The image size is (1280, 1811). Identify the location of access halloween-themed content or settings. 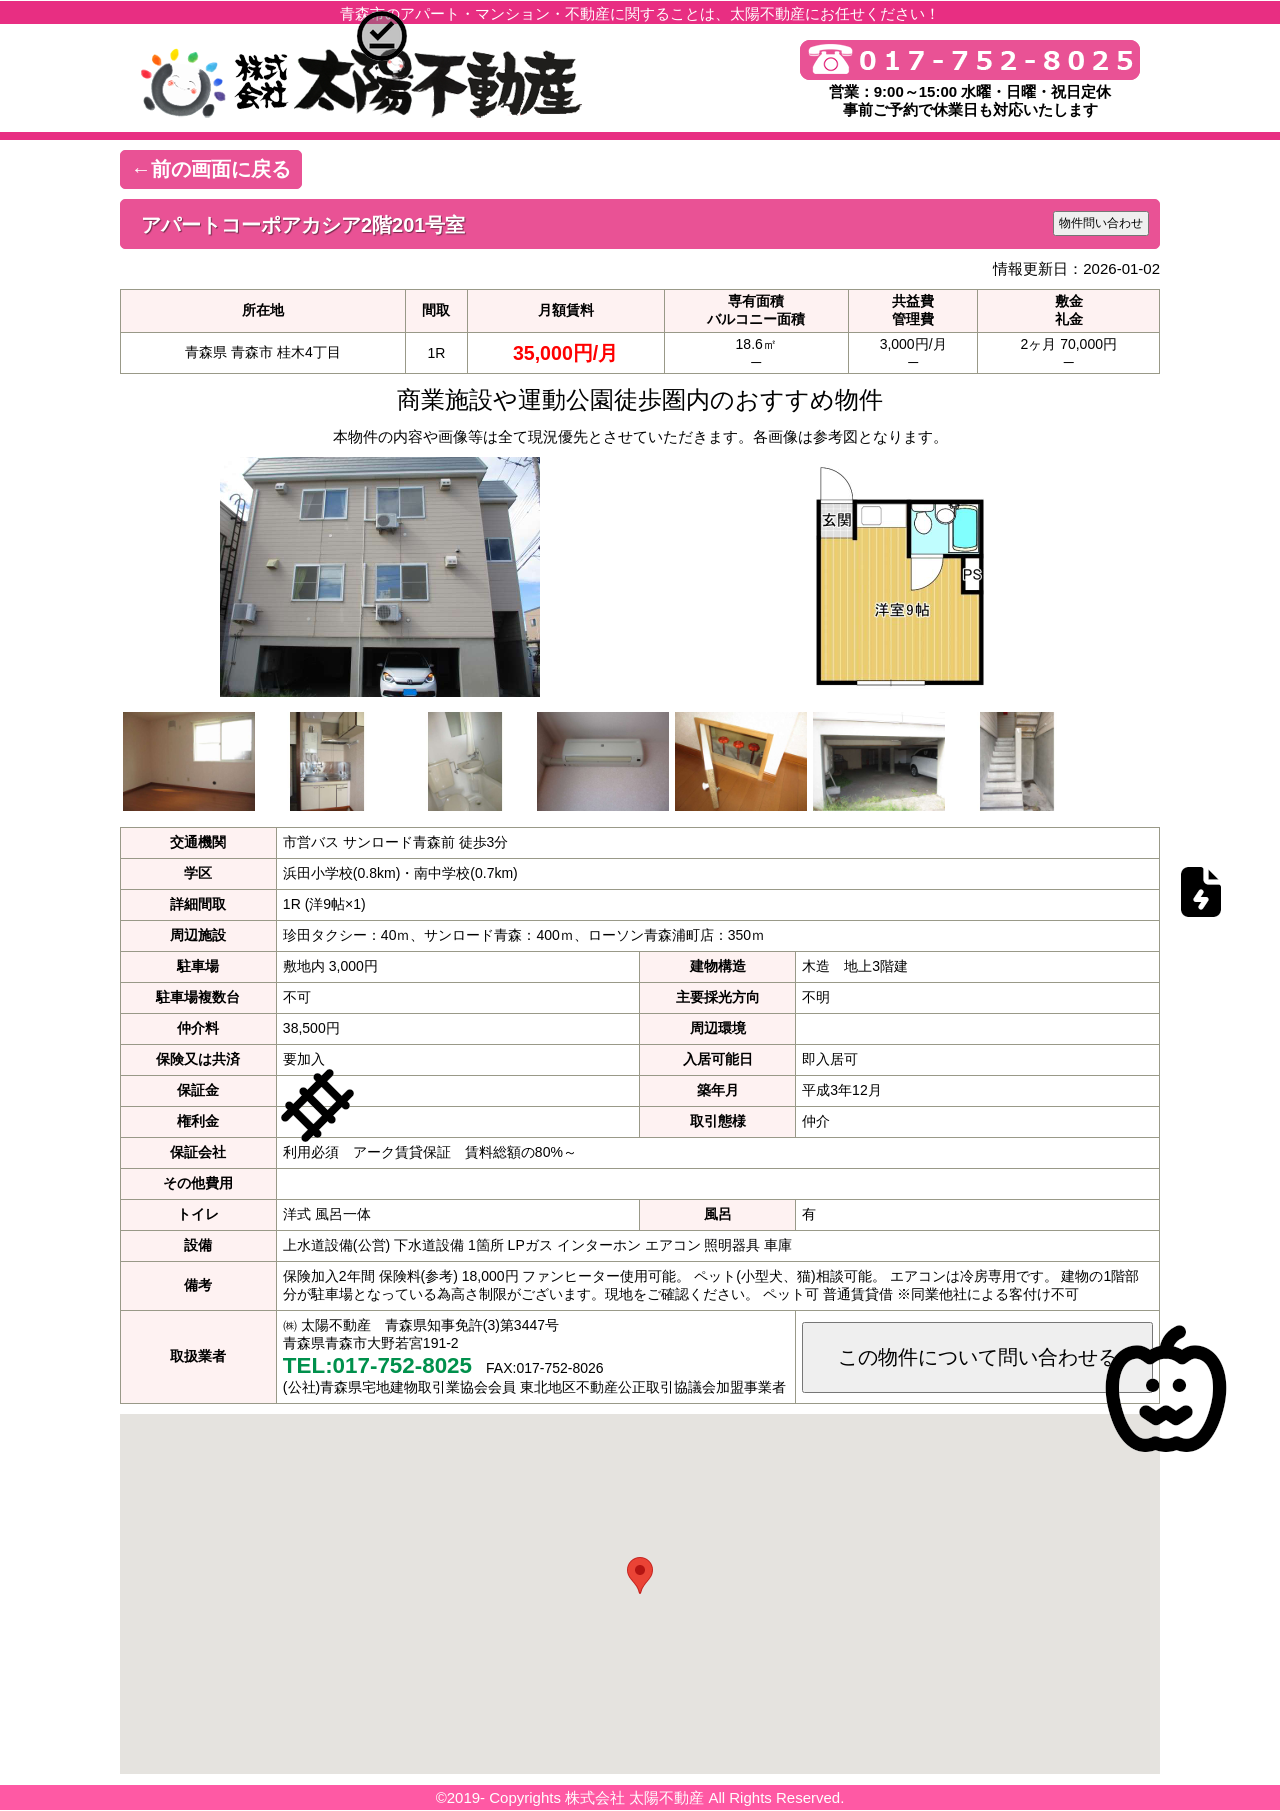
(1166, 1392).